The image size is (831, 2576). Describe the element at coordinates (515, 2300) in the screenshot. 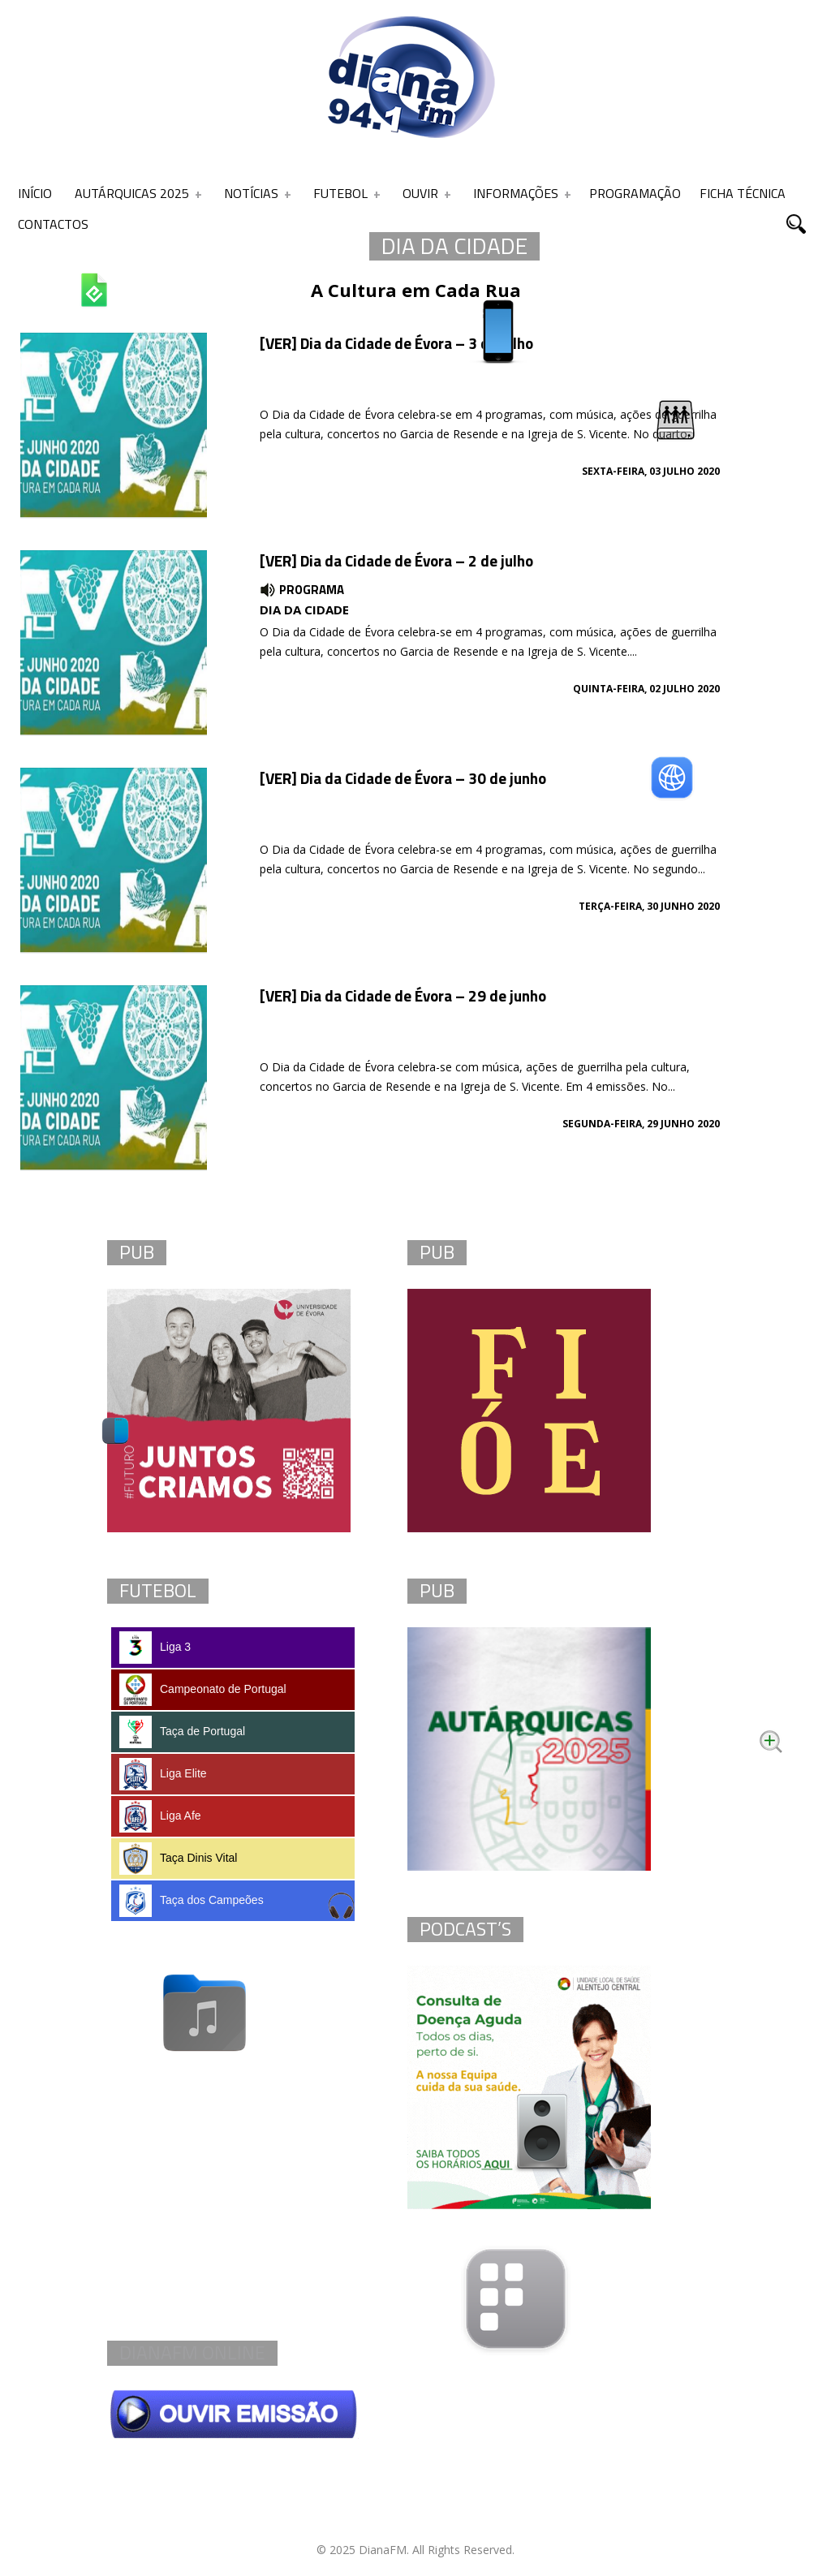

I see `open xfdashboard application overview` at that location.